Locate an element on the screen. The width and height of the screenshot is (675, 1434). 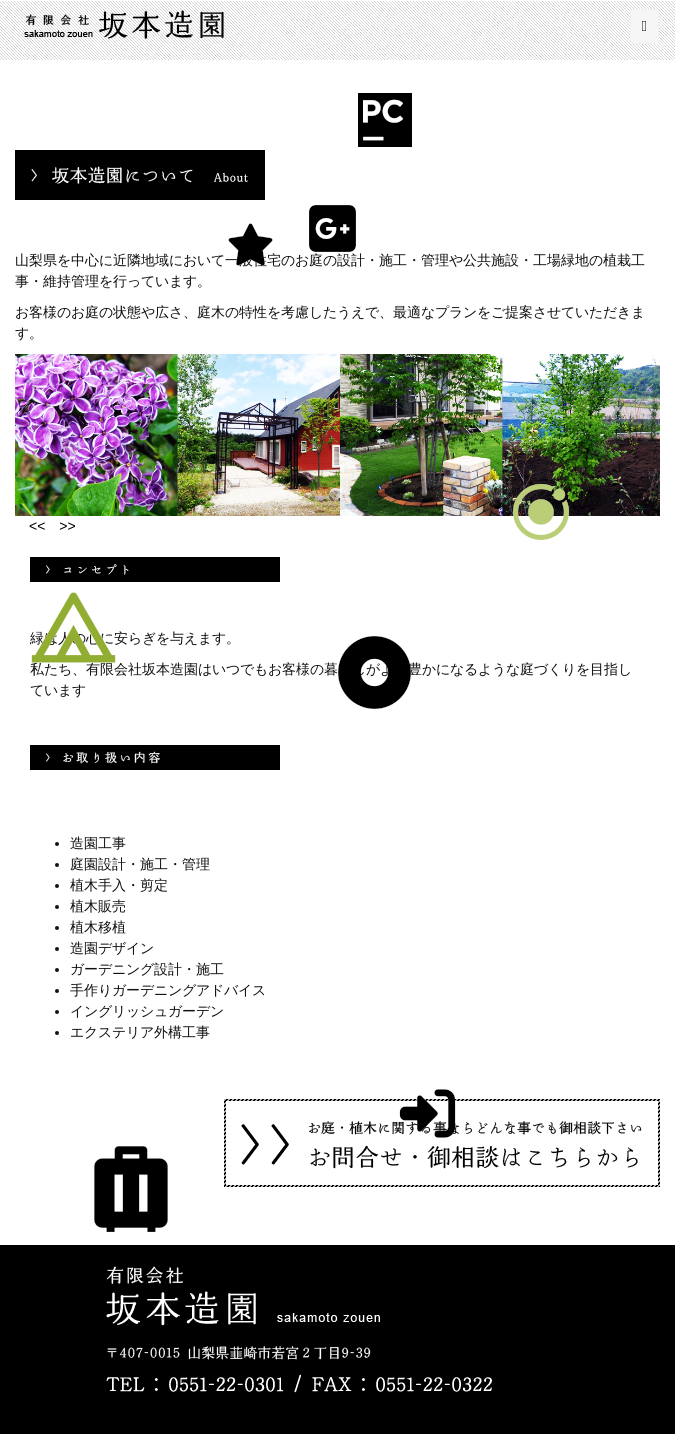
ionic framework logo is located at coordinates (541, 512).